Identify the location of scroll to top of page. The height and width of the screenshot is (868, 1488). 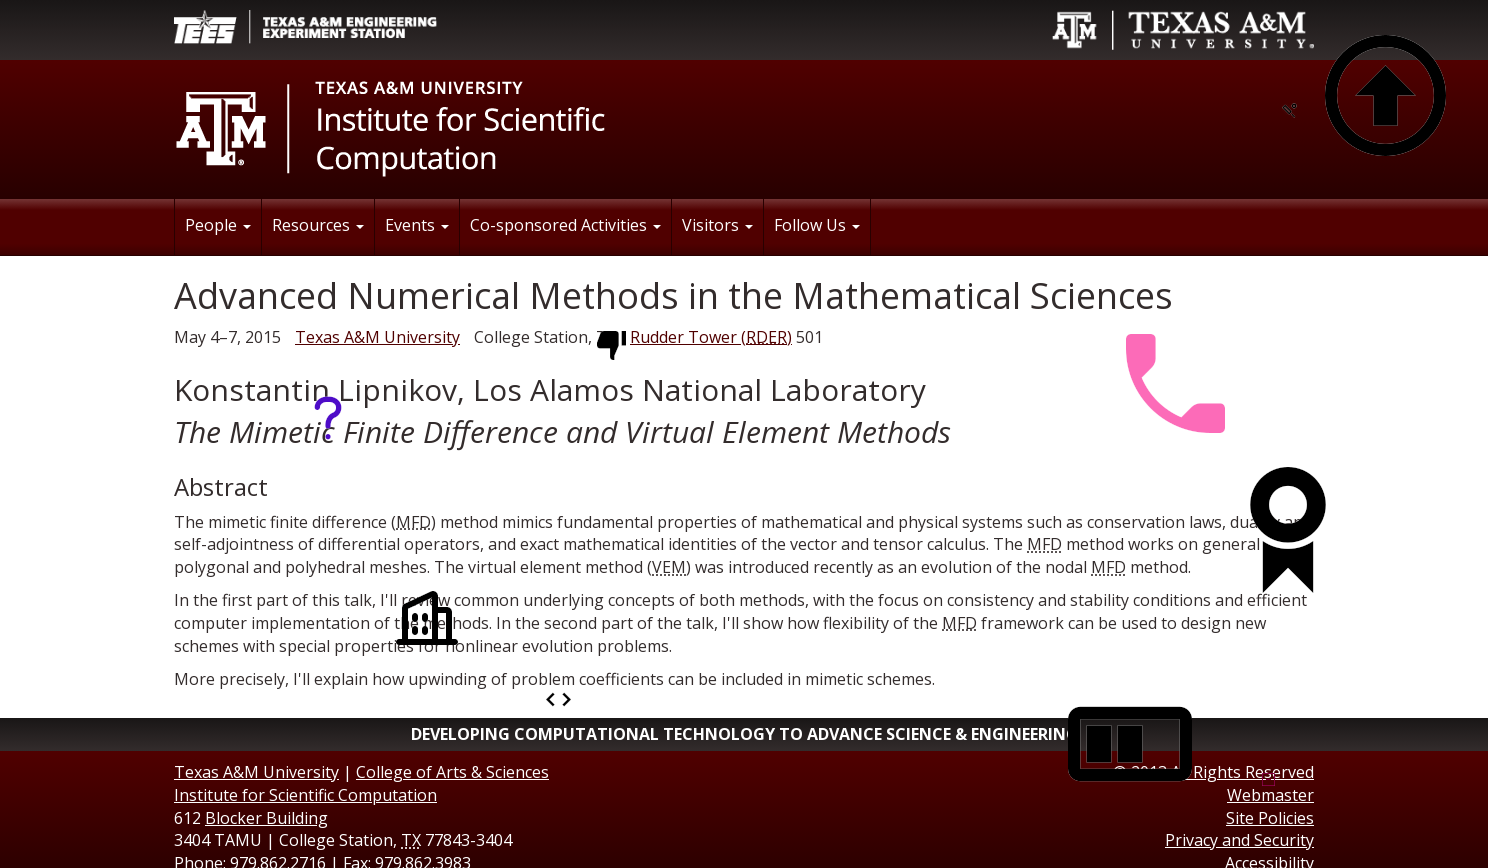
(1385, 95).